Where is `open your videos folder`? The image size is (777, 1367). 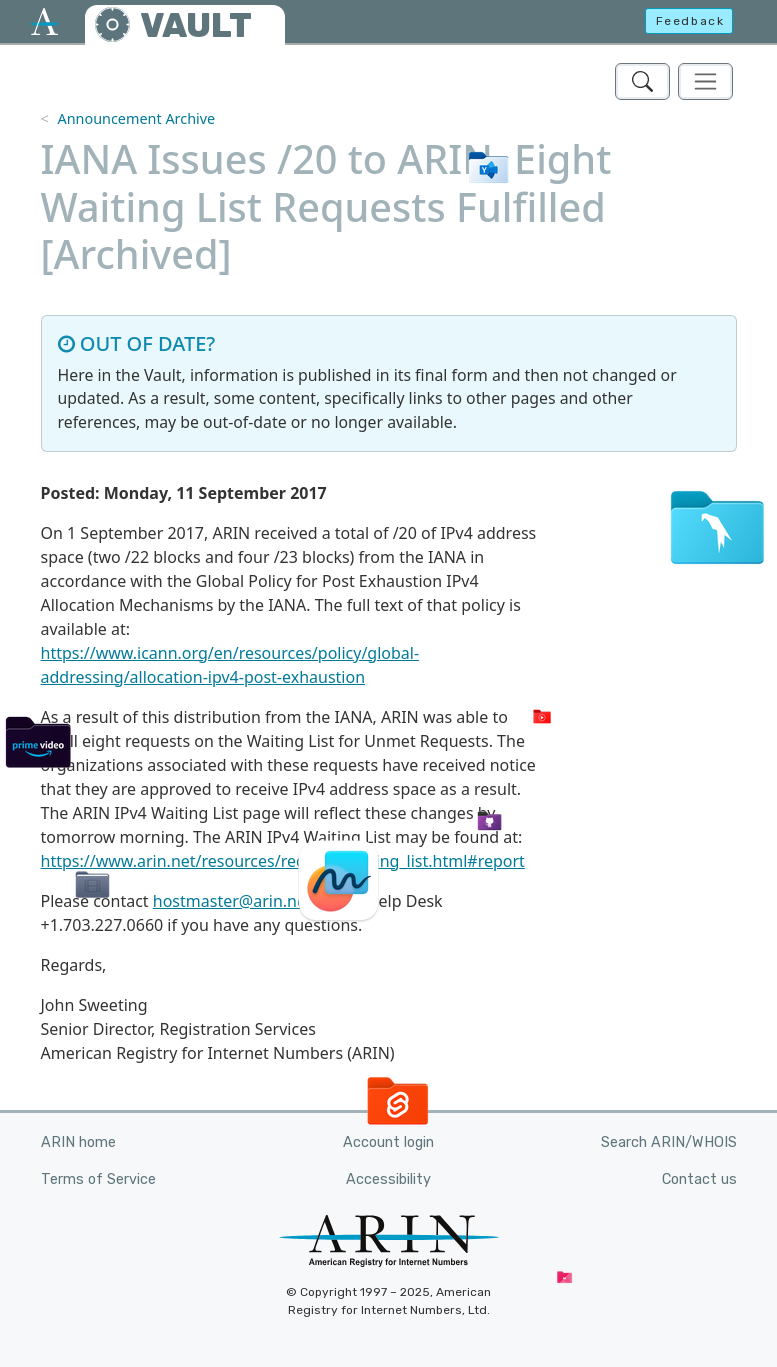 open your videos folder is located at coordinates (92, 884).